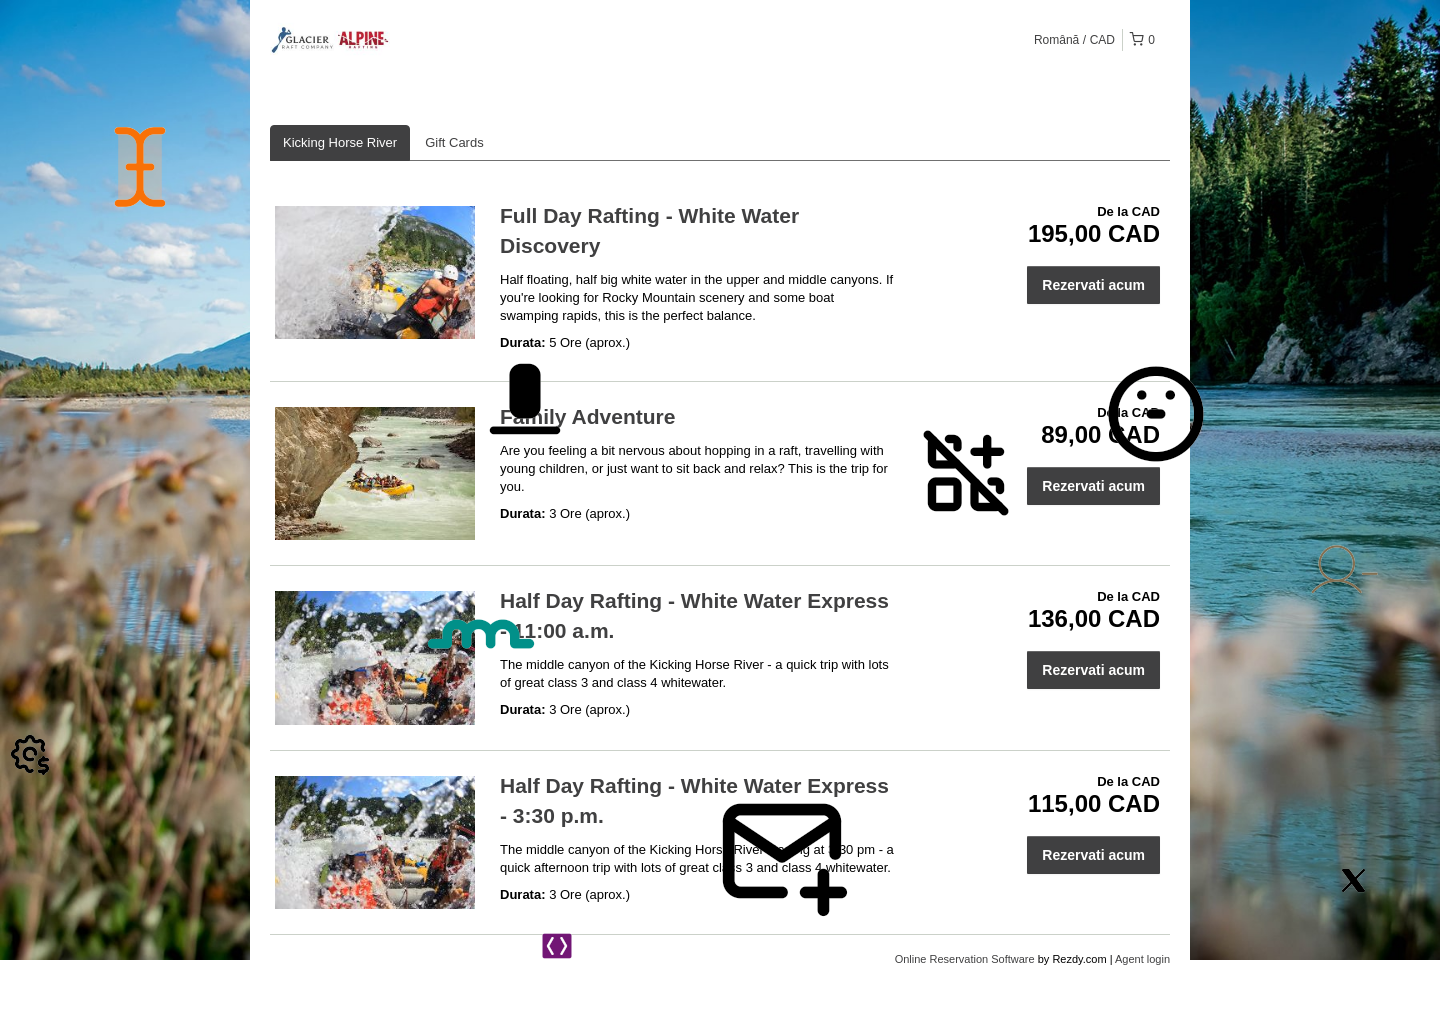  Describe the element at coordinates (557, 946) in the screenshot. I see `view or edit source code` at that location.